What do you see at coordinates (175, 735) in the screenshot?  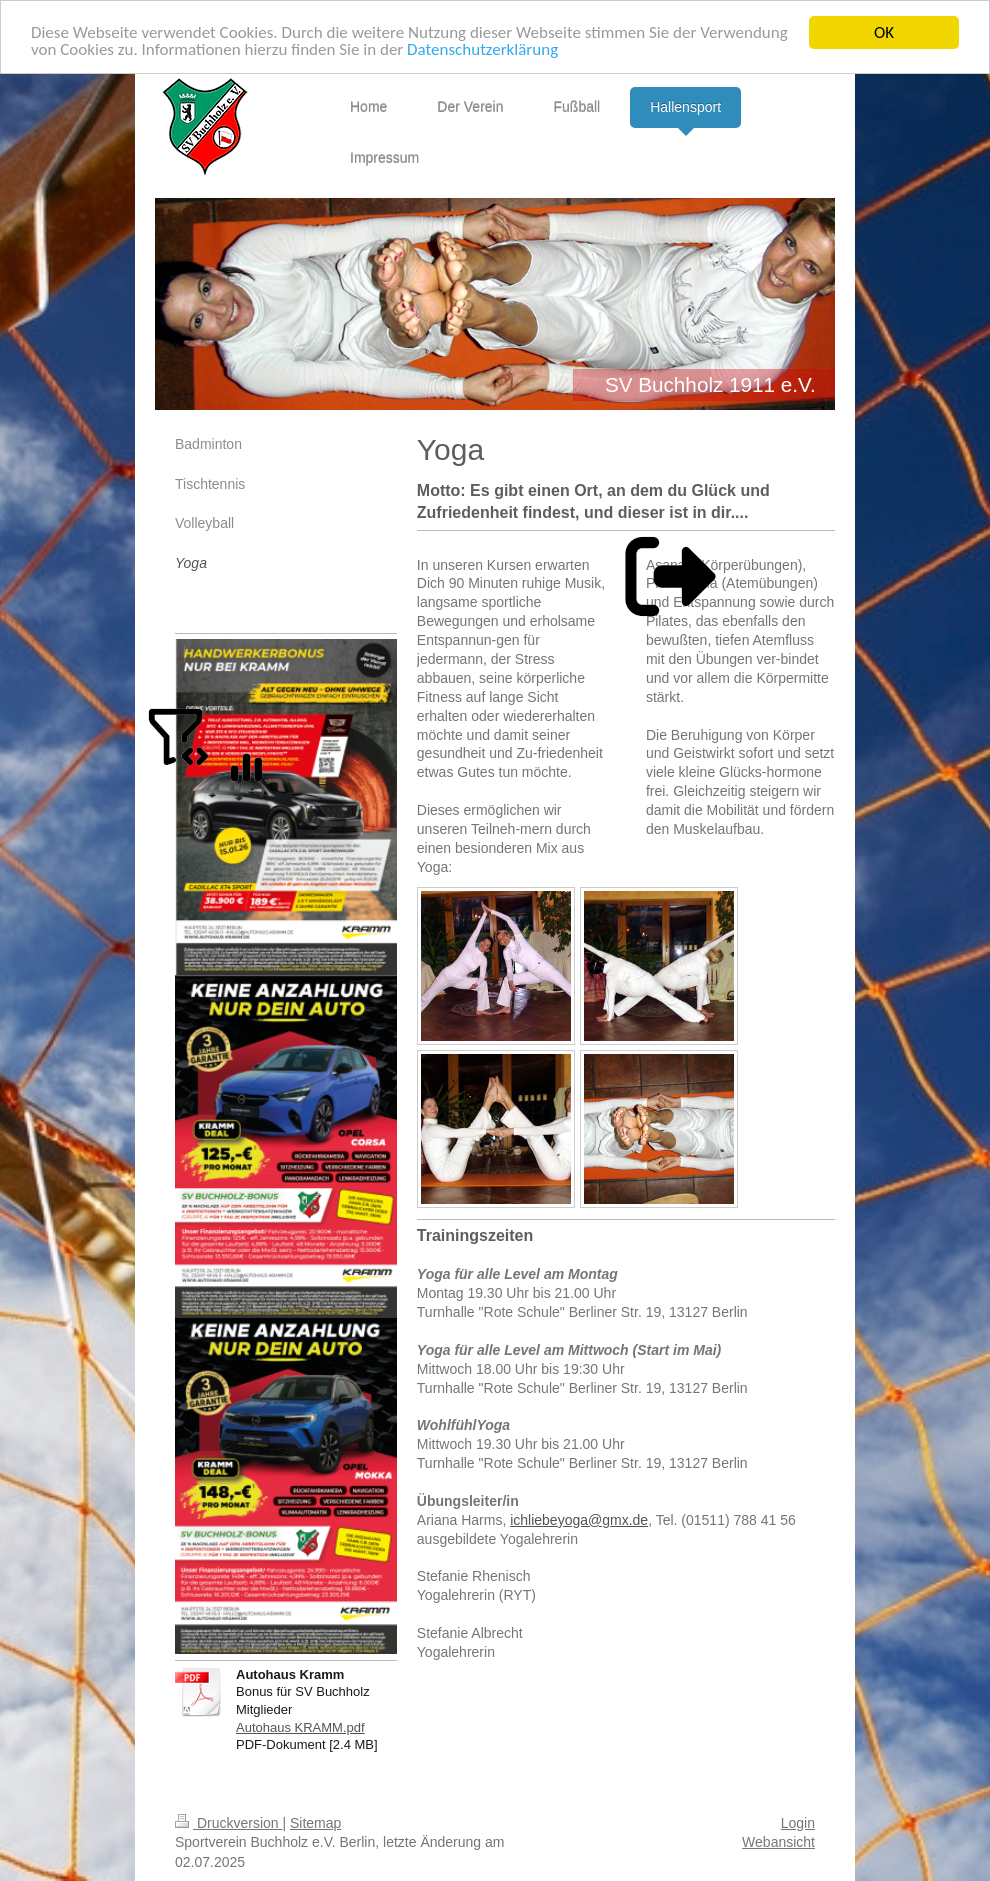 I see `filter results using code or custom query` at bounding box center [175, 735].